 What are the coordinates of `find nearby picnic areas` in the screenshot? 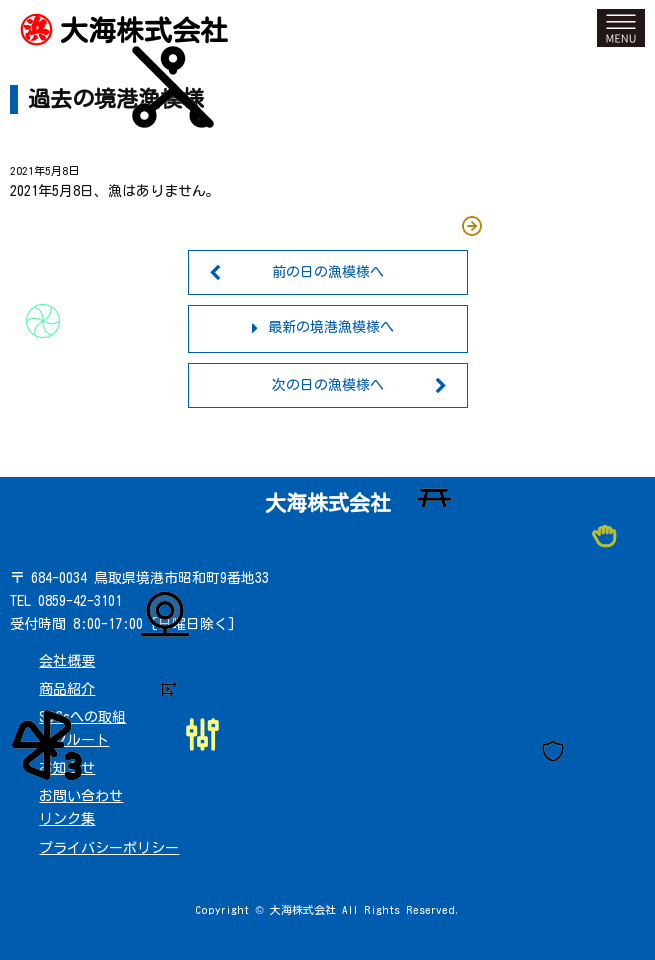 It's located at (434, 499).